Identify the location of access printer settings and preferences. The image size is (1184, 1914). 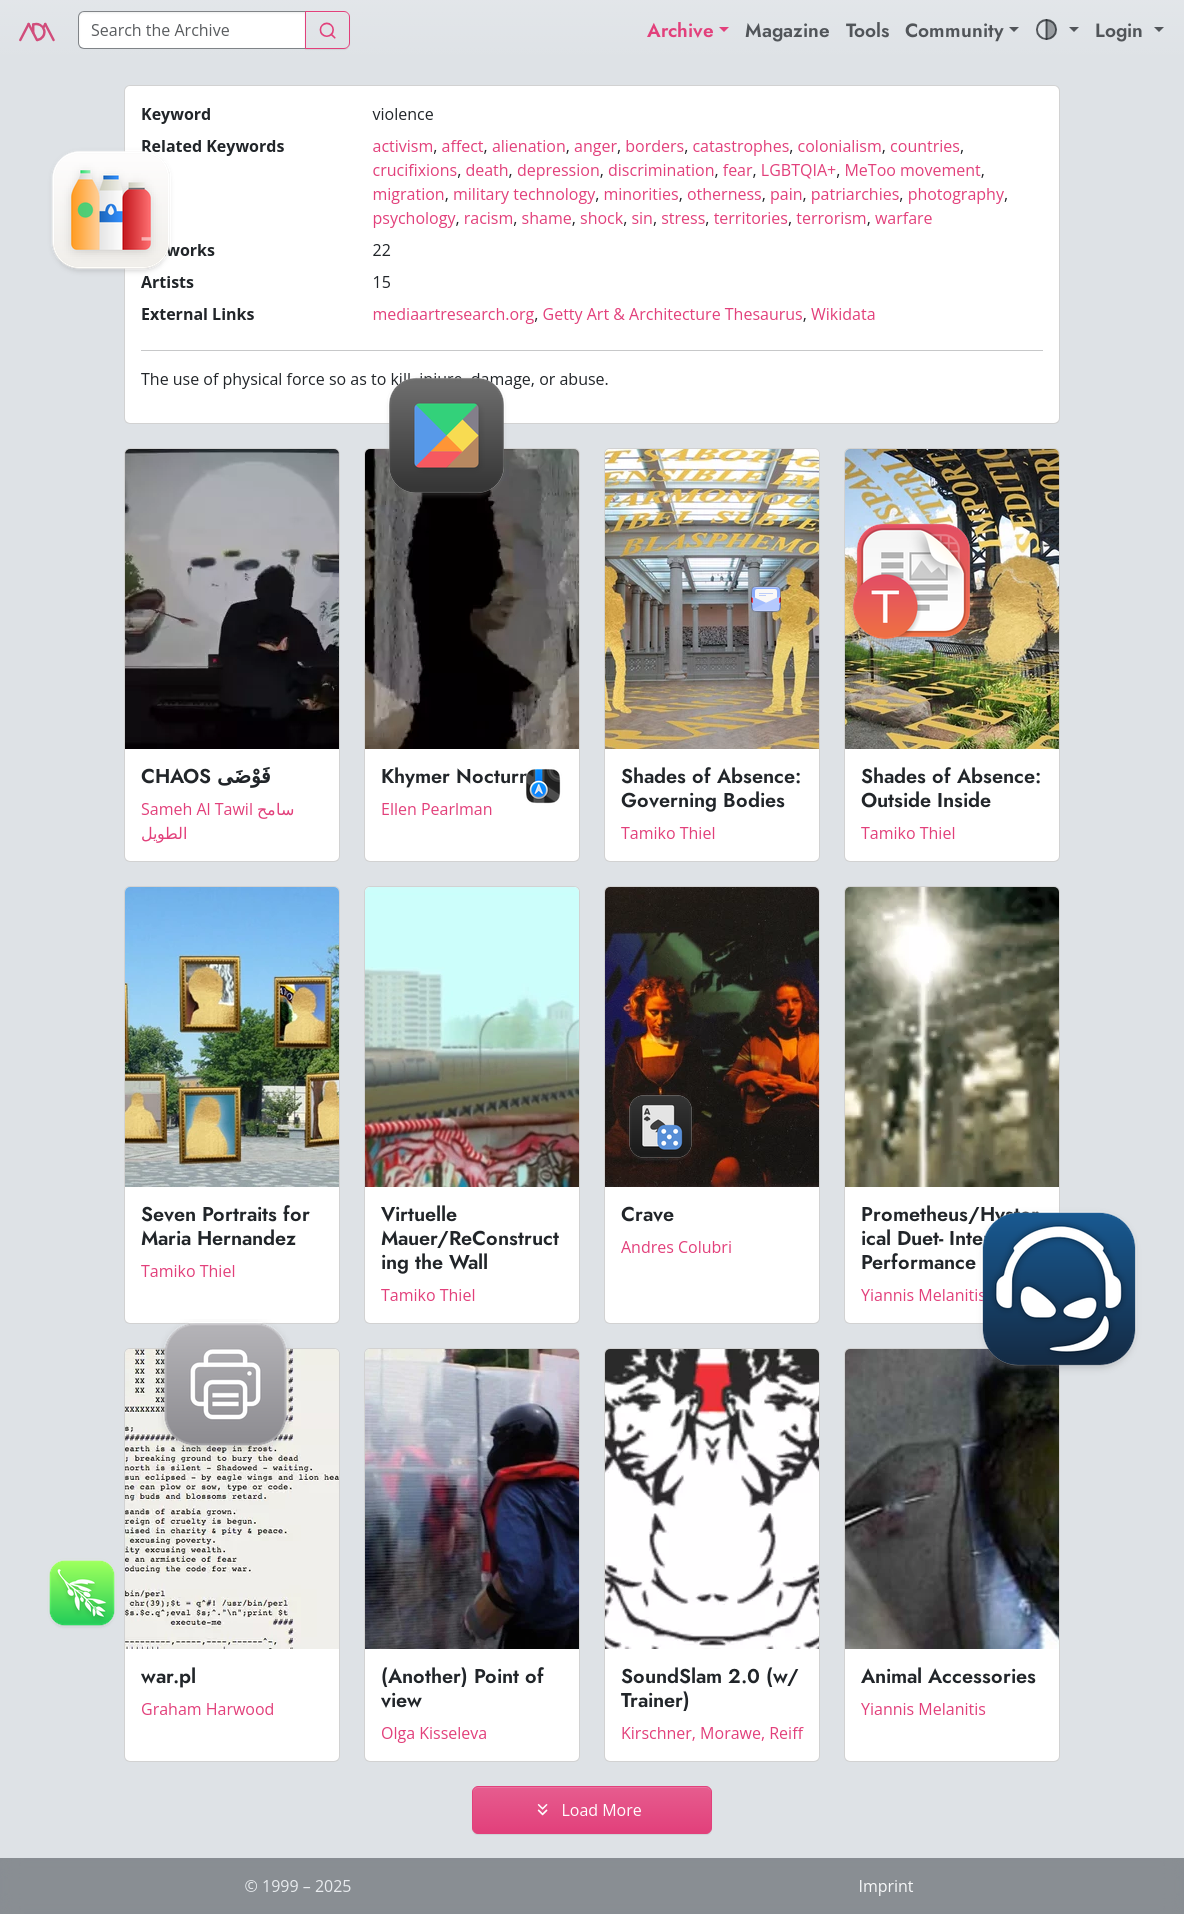
(225, 1386).